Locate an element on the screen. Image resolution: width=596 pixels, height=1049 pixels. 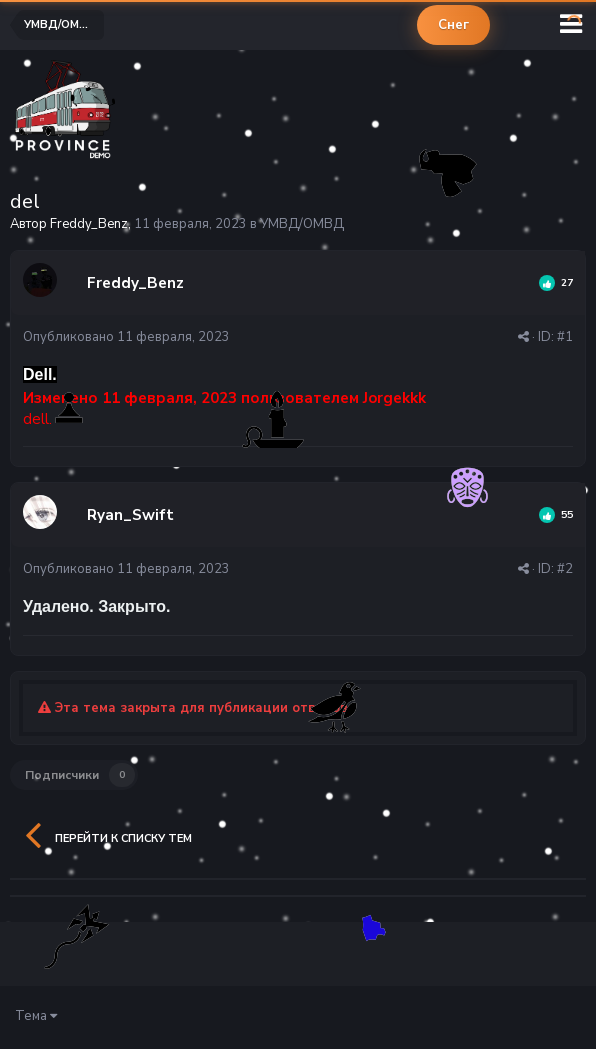
access tribal or cultural game content is located at coordinates (467, 487).